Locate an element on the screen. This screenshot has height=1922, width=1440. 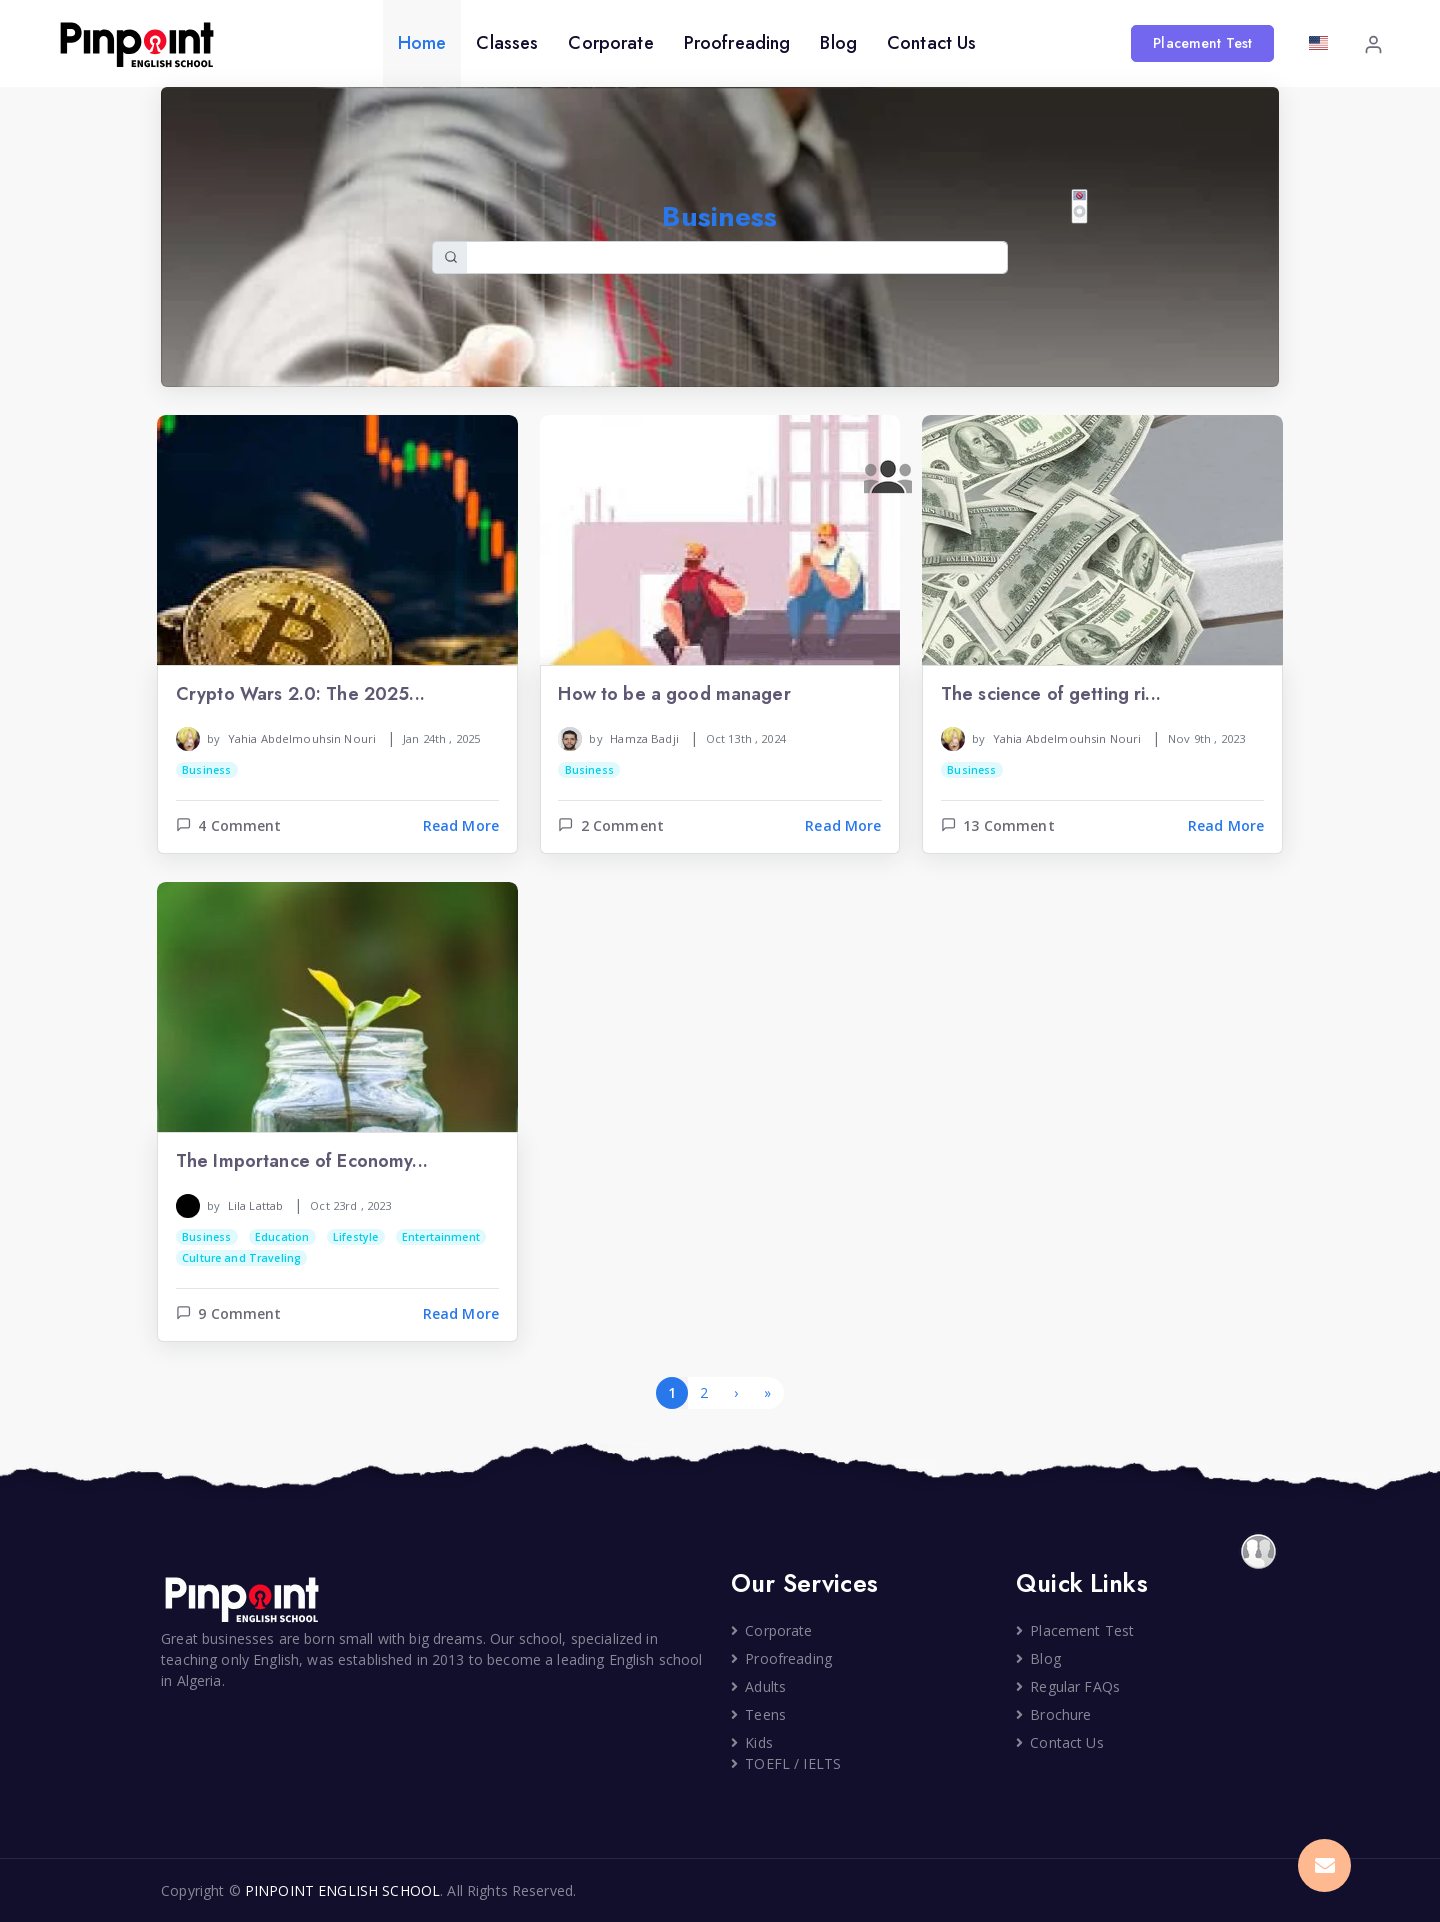
iPod nano device (white) with sync or connection error is located at coordinates (1079, 206).